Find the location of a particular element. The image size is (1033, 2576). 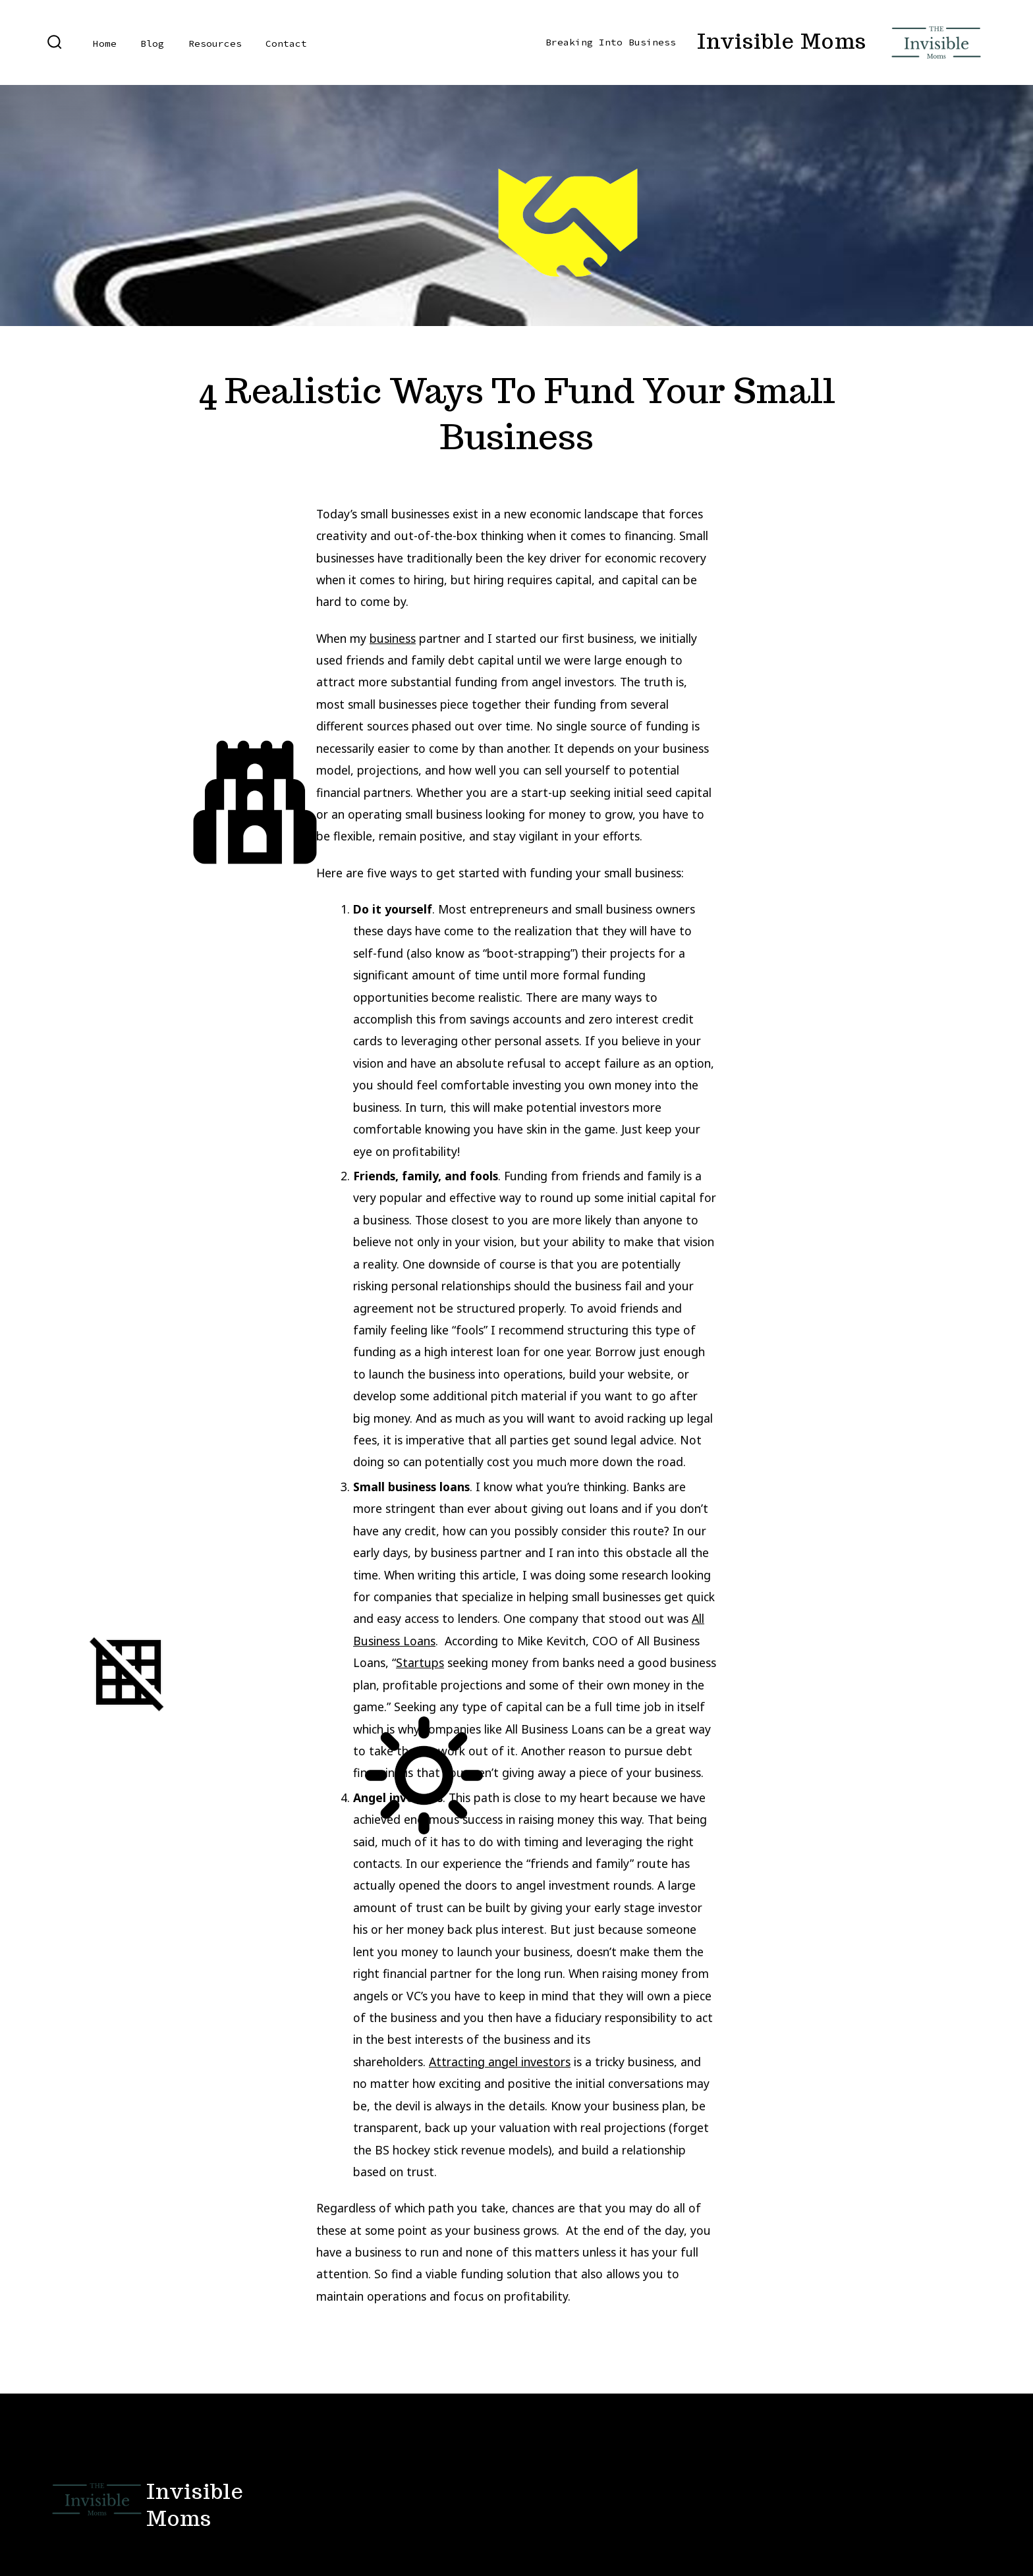

indicates a partnership or collaboration is located at coordinates (568, 223).